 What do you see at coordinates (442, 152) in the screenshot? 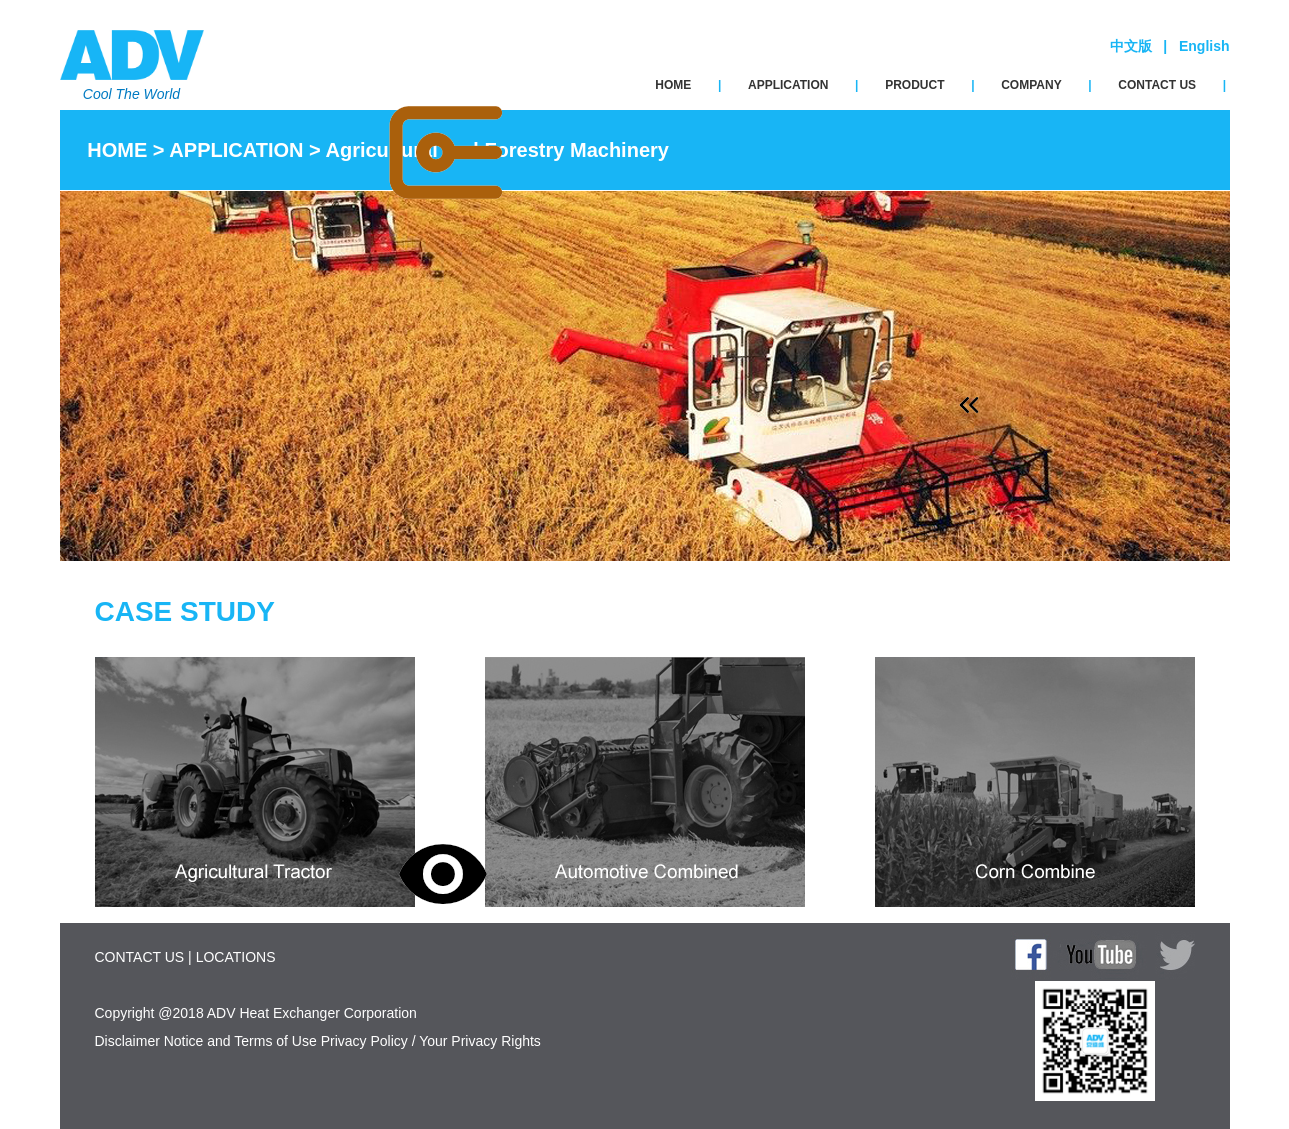
I see `access your wallet or payment methods` at bounding box center [442, 152].